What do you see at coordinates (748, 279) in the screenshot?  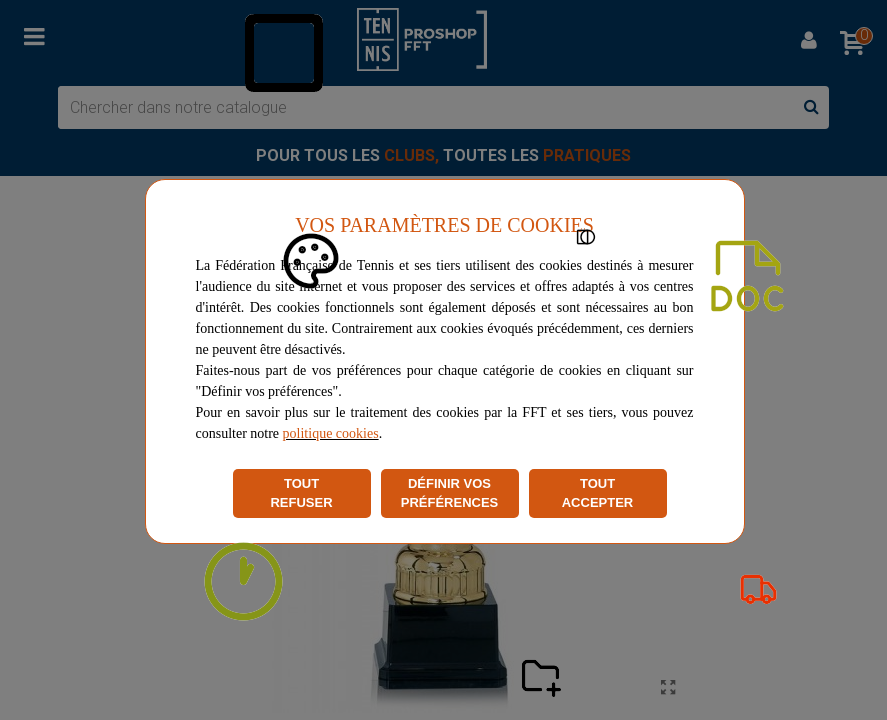 I see `open a document file` at bounding box center [748, 279].